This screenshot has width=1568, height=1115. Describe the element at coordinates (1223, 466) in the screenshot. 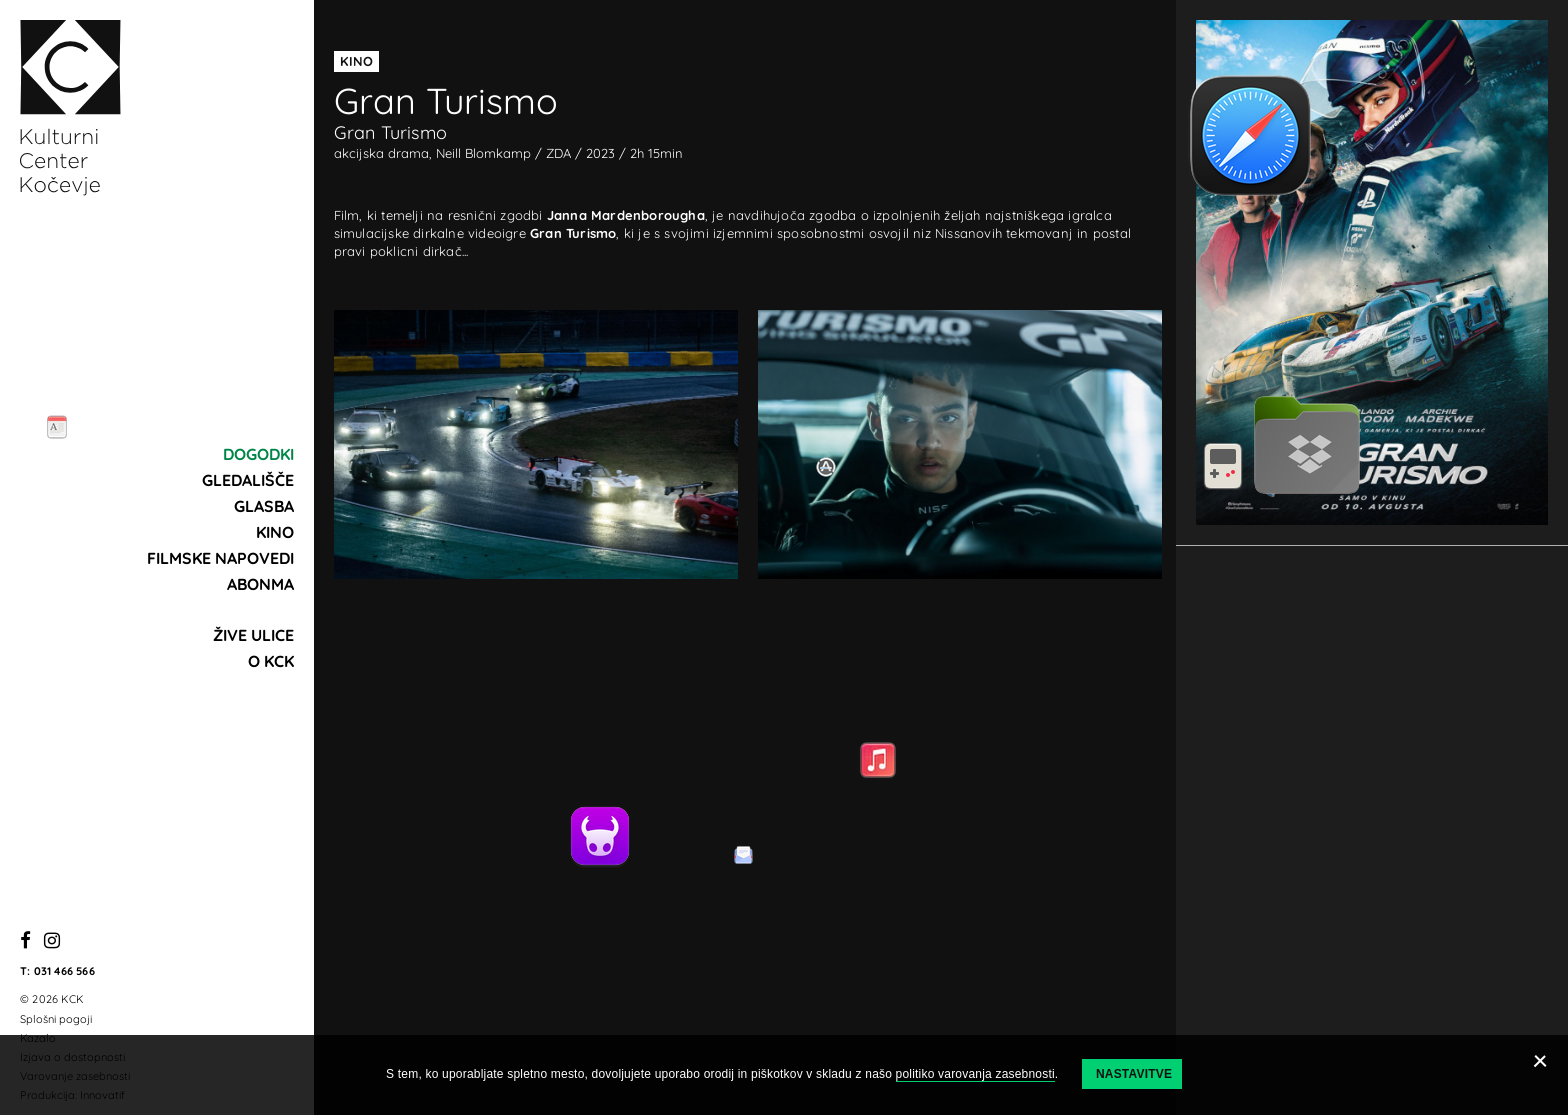

I see `open the games app or game store` at that location.